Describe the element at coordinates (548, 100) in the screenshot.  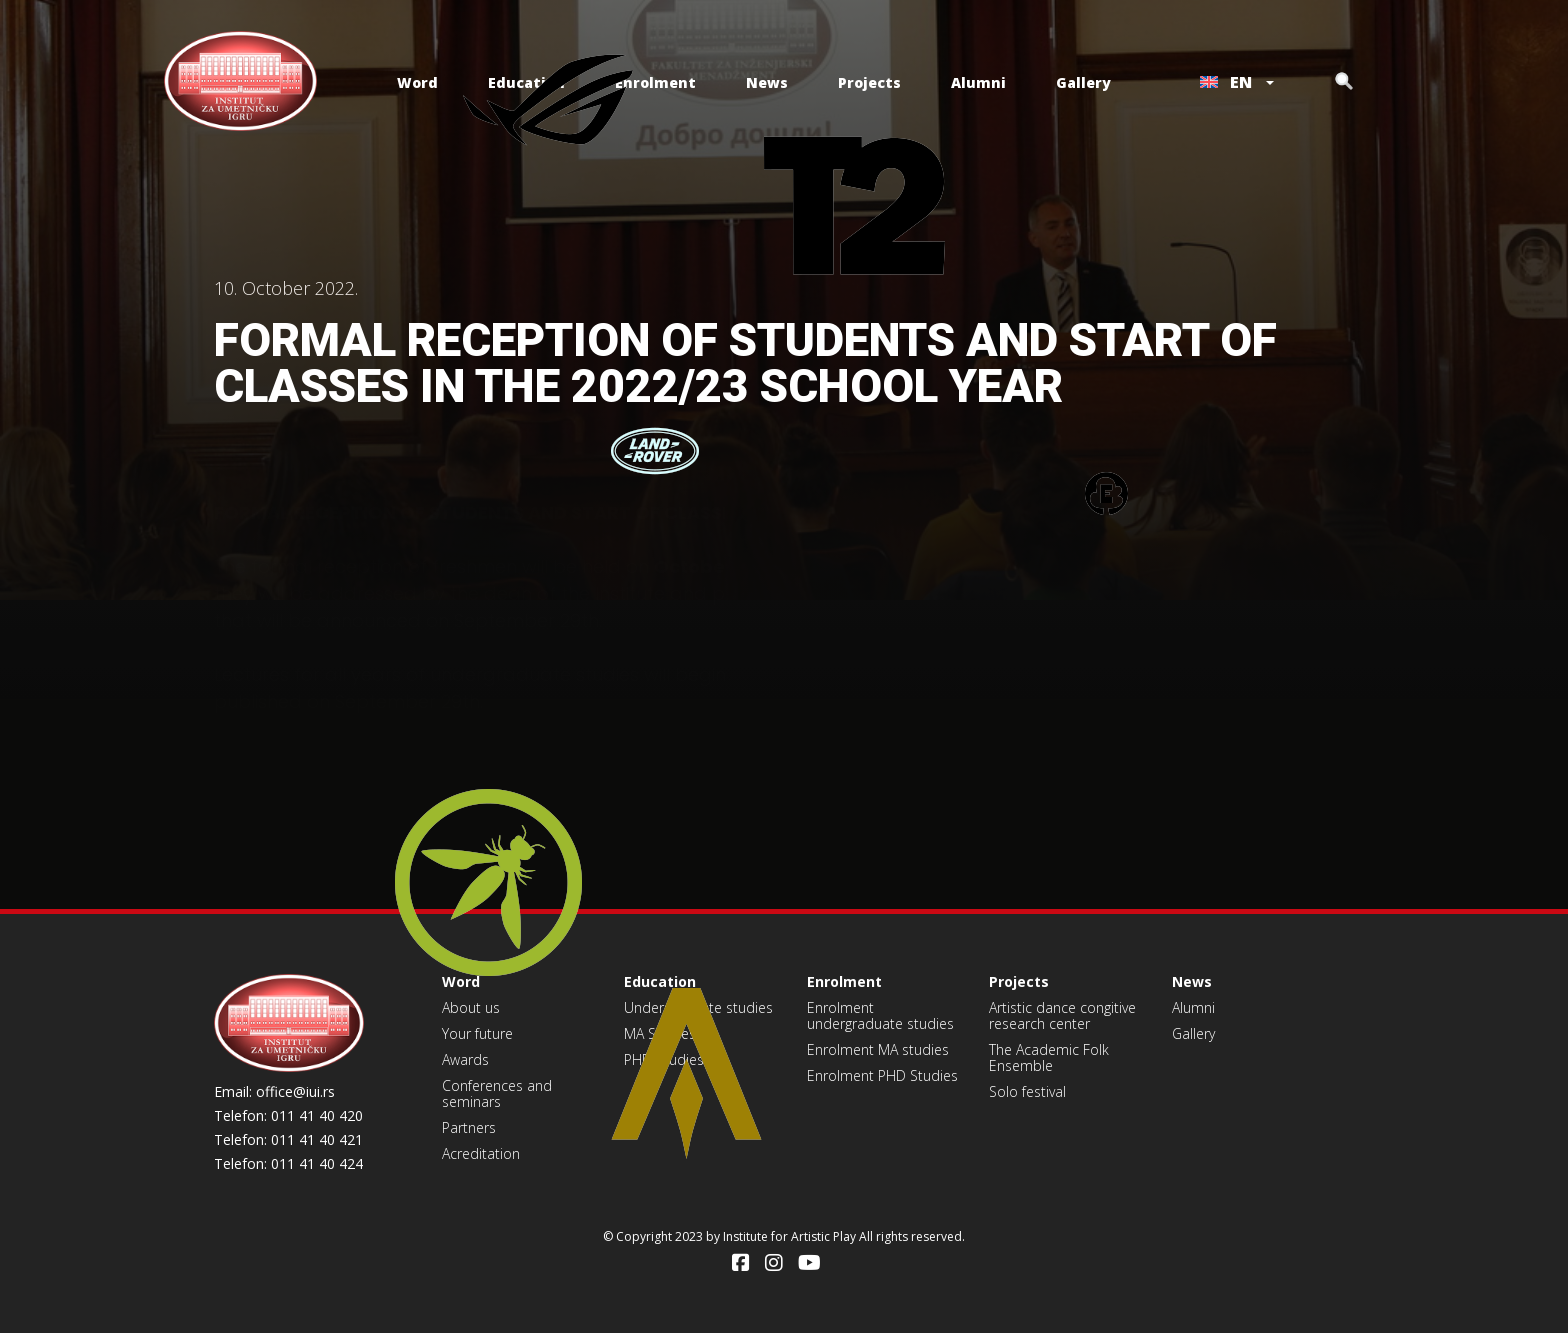
I see `republic of gamers (ROG) brand logo` at that location.